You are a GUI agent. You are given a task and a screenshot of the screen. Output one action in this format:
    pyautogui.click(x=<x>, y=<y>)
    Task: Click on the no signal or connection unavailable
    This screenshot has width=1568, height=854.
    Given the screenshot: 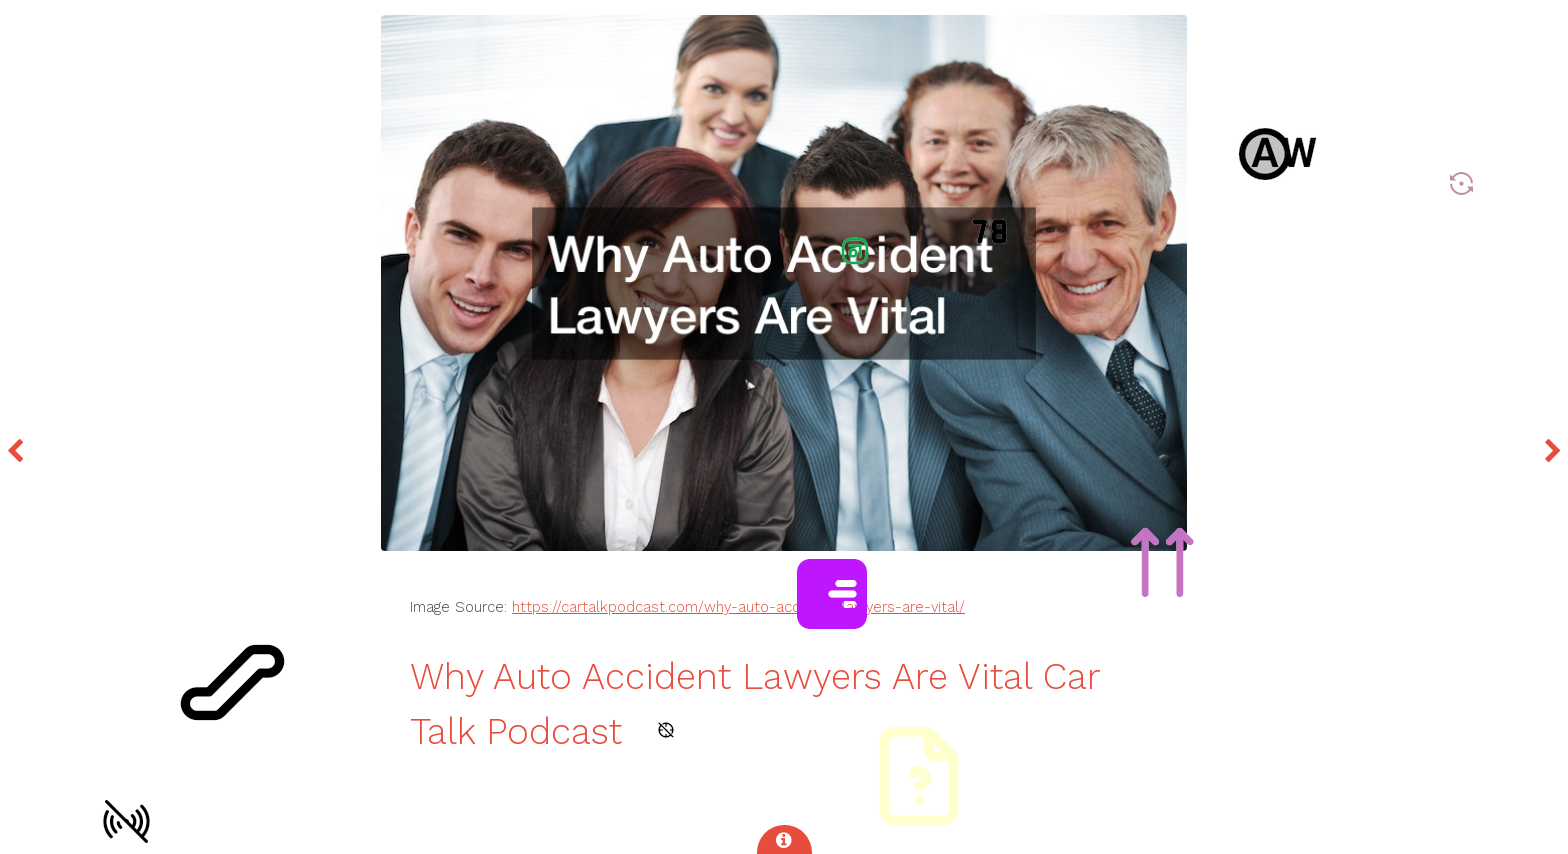 What is the action you would take?
    pyautogui.click(x=126, y=821)
    